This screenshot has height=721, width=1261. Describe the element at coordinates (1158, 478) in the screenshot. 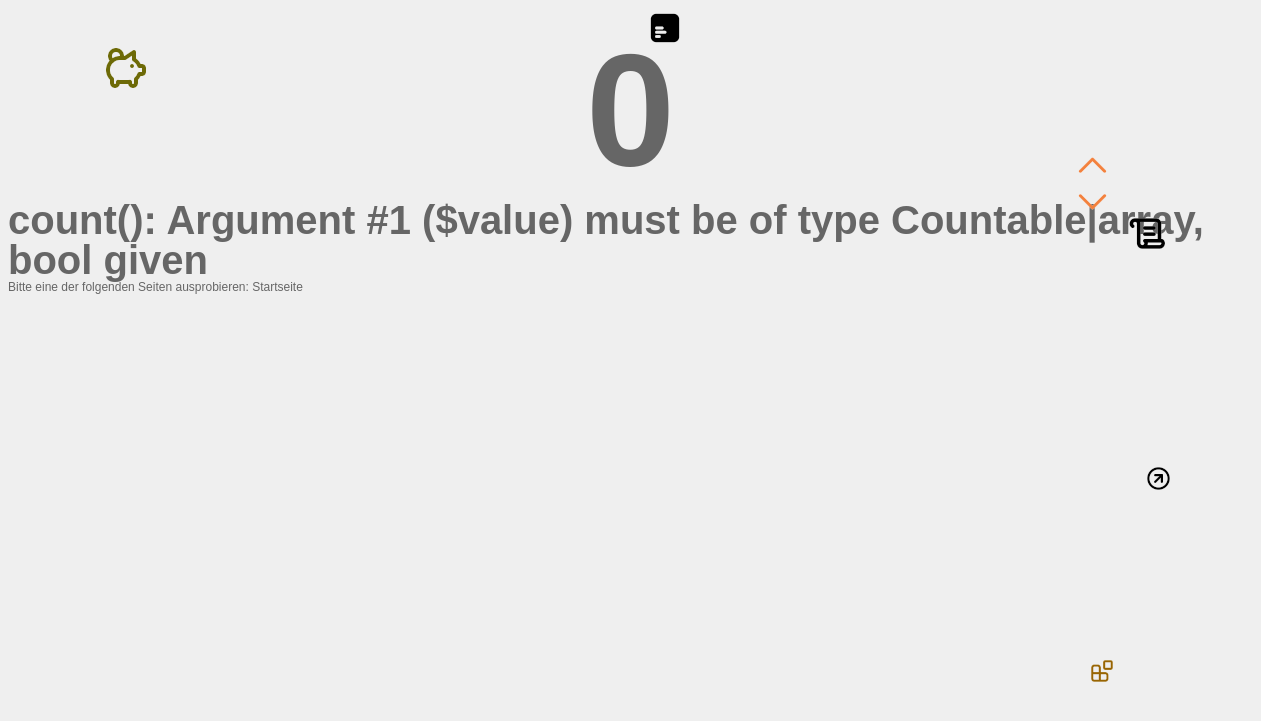

I see `open link in new tab or window` at that location.